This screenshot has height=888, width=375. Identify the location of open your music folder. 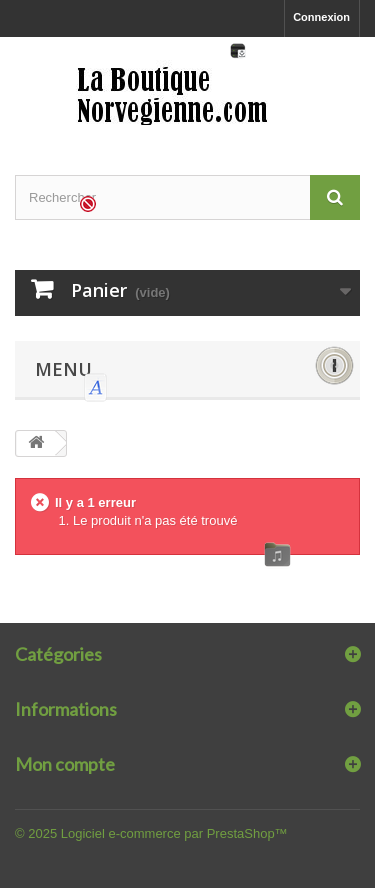
(277, 554).